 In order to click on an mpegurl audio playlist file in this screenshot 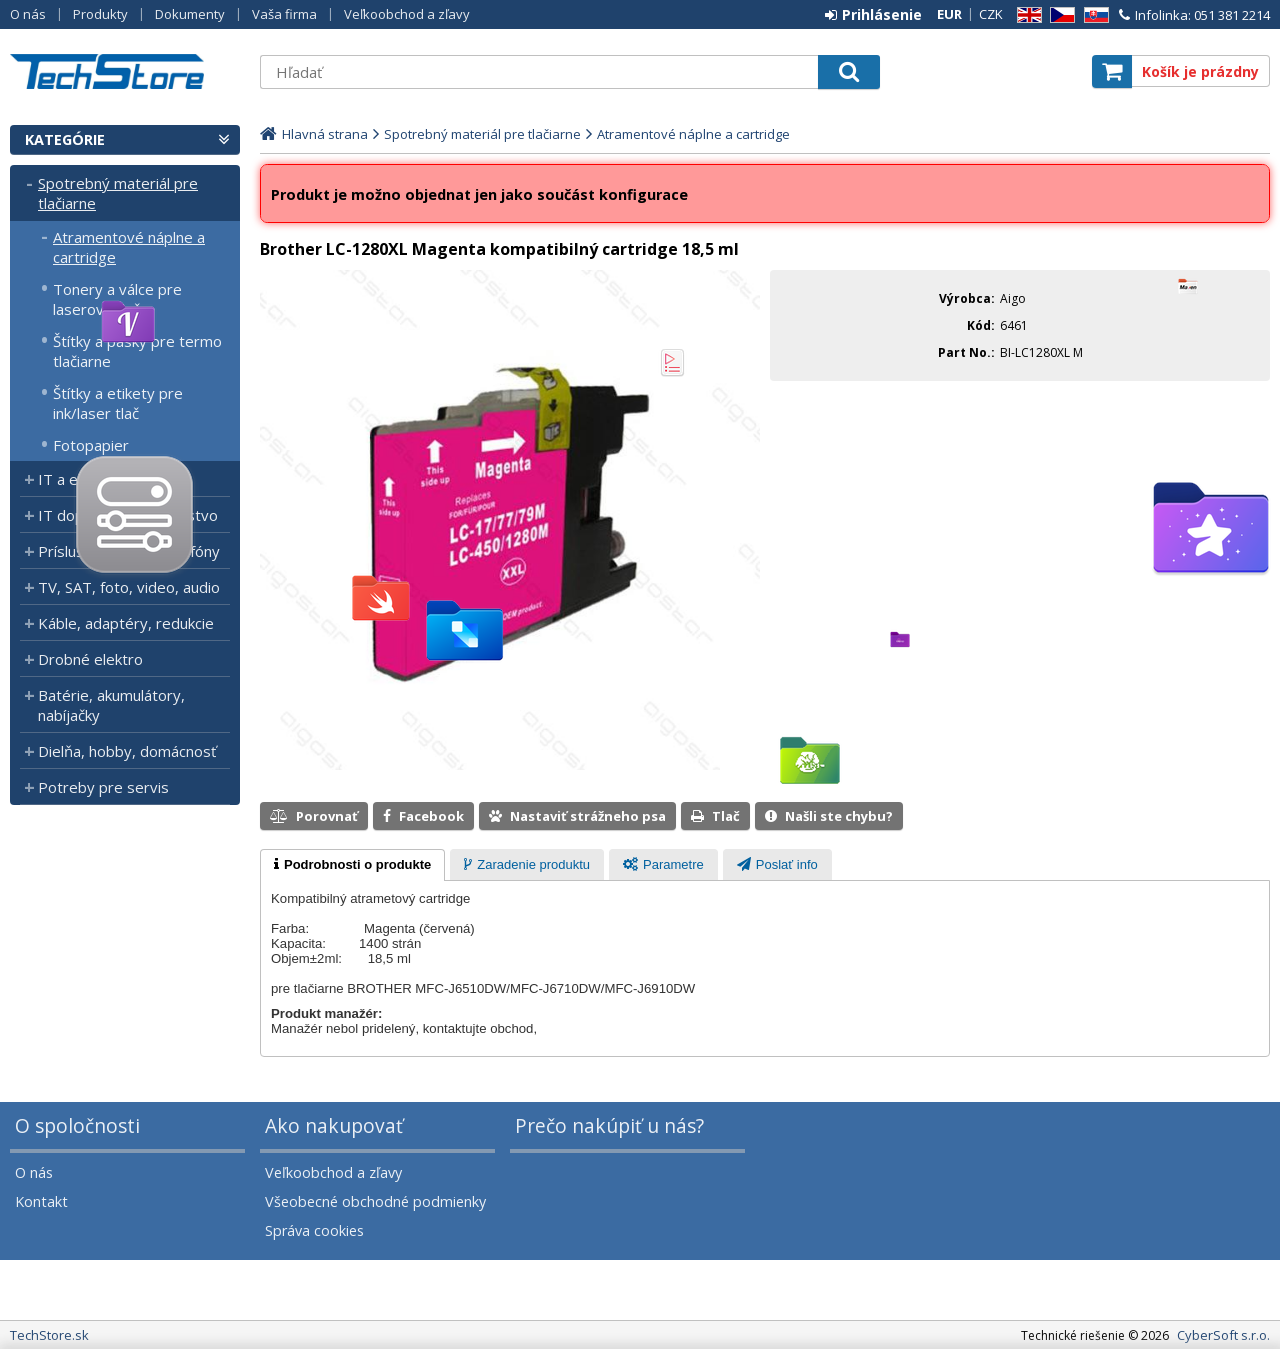, I will do `click(672, 362)`.